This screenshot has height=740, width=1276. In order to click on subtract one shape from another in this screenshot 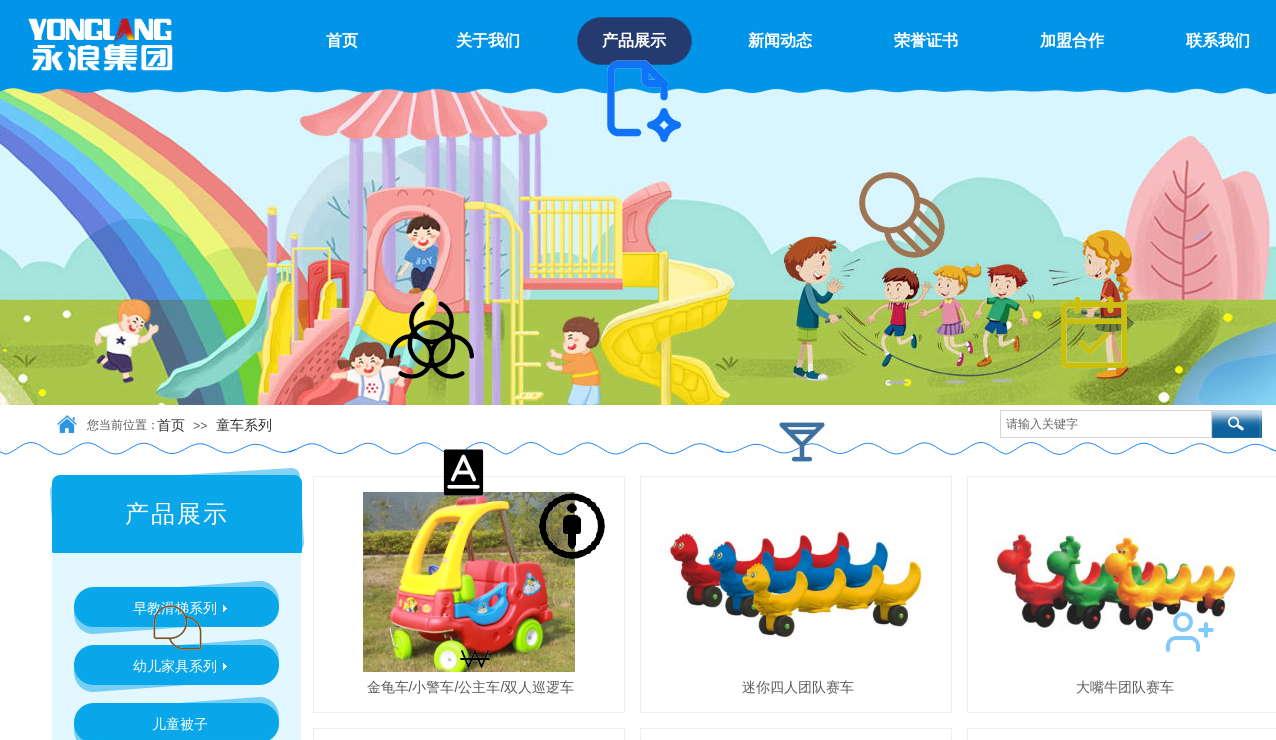, I will do `click(902, 215)`.